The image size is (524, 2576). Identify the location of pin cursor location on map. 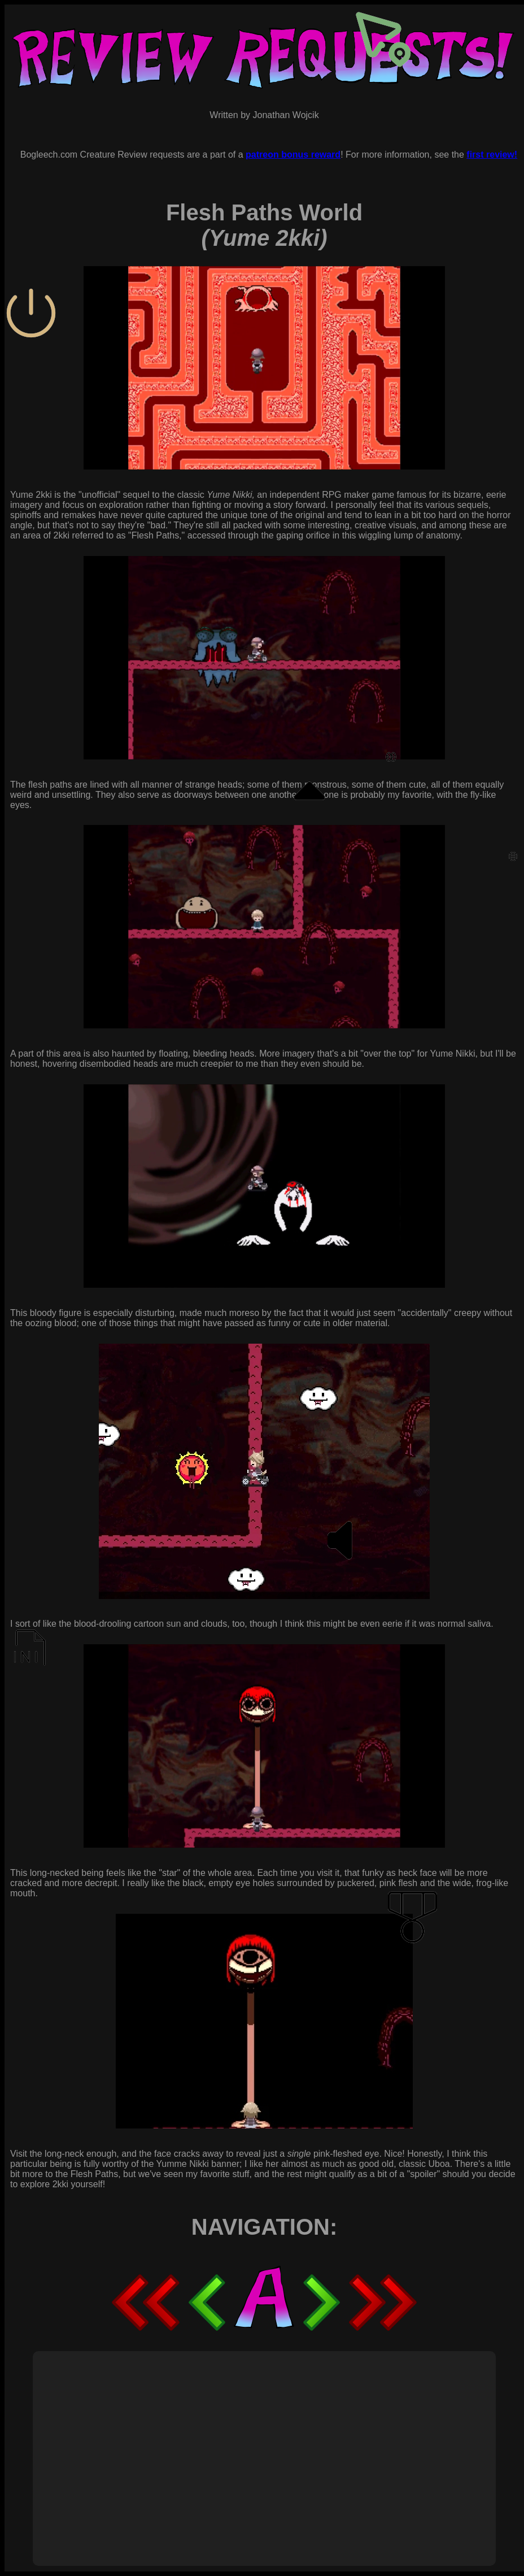
(381, 37).